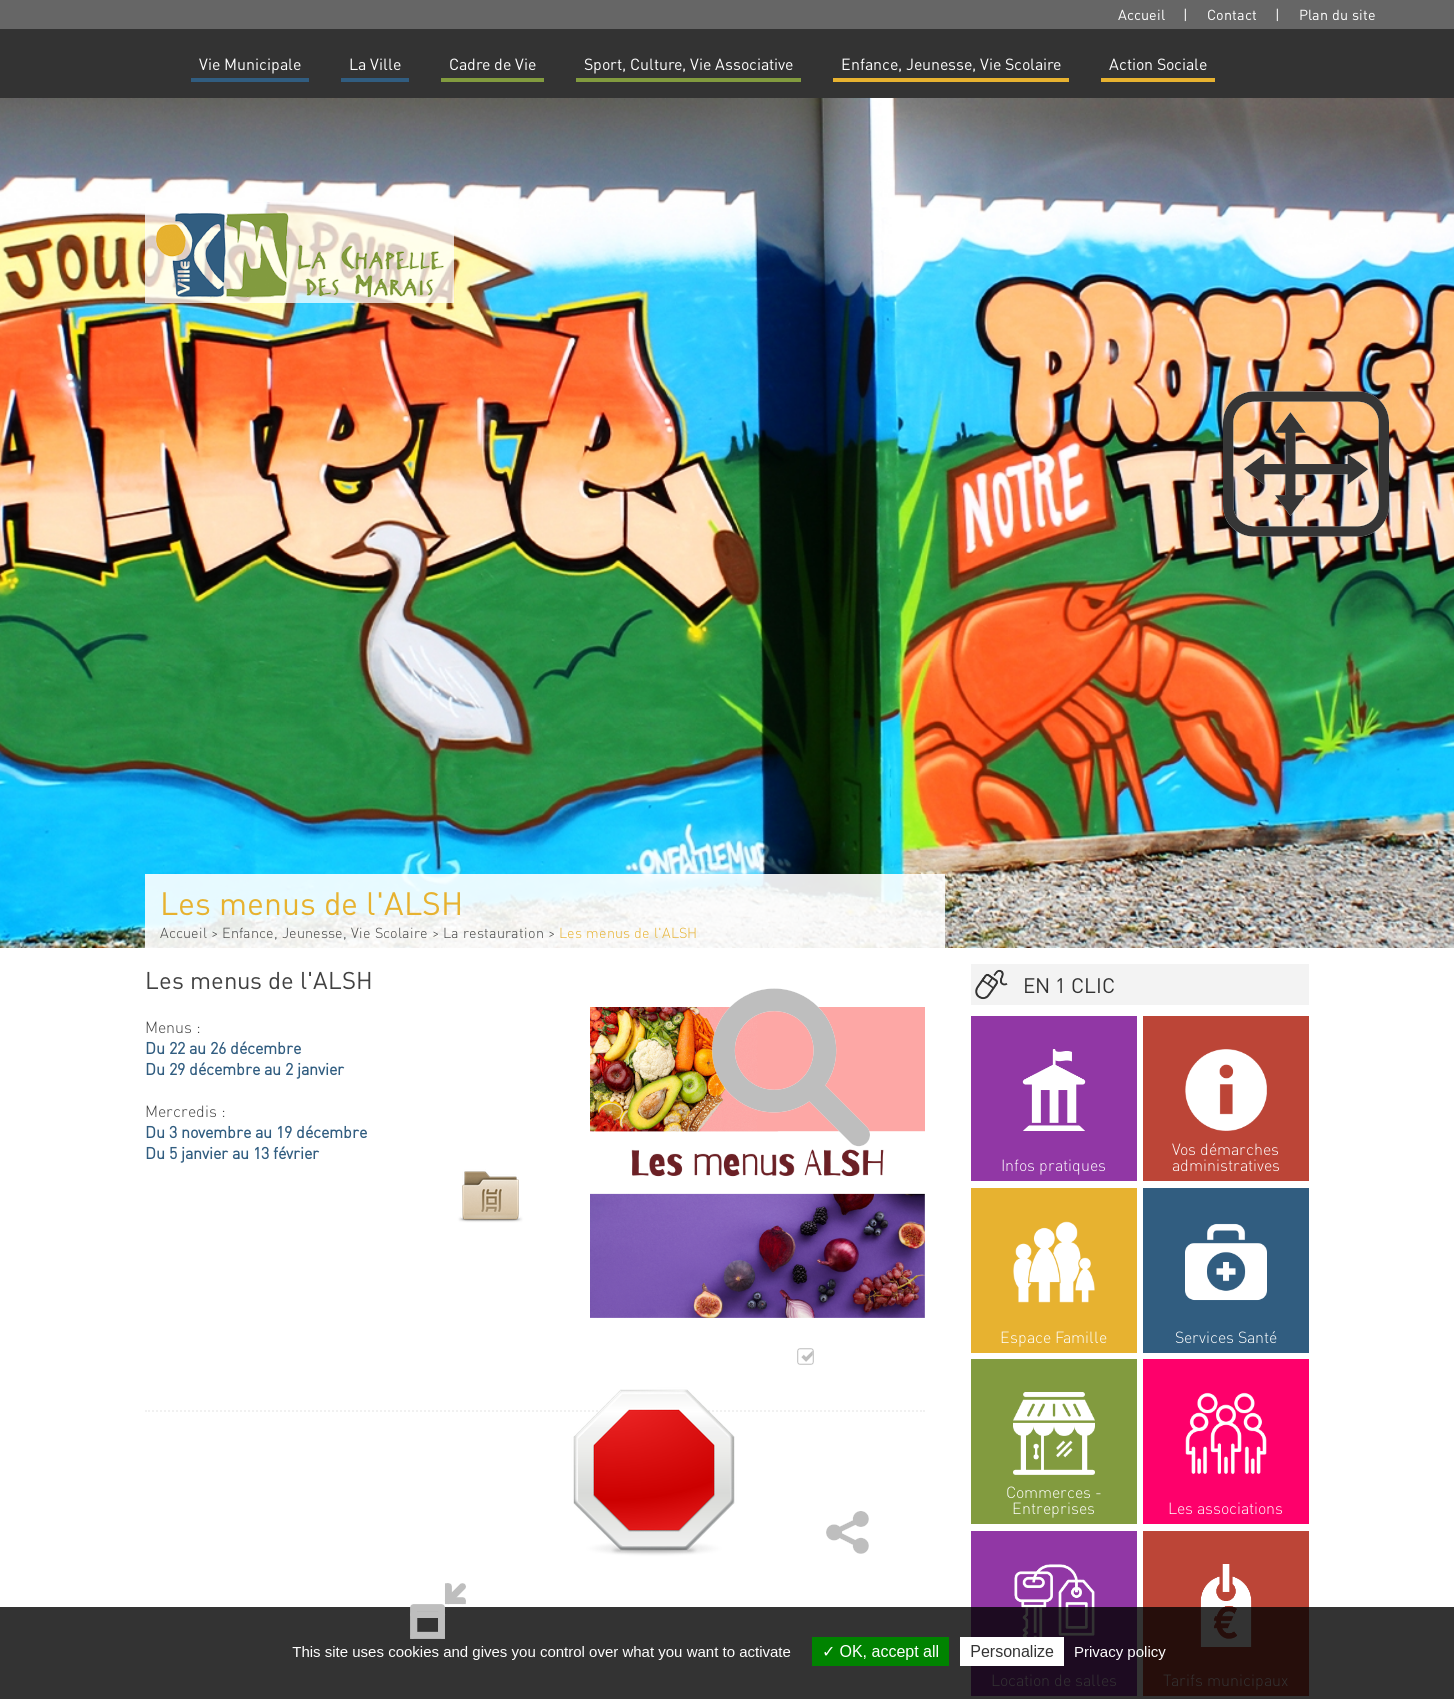  Describe the element at coordinates (490, 1198) in the screenshot. I see `open your videos folder` at that location.